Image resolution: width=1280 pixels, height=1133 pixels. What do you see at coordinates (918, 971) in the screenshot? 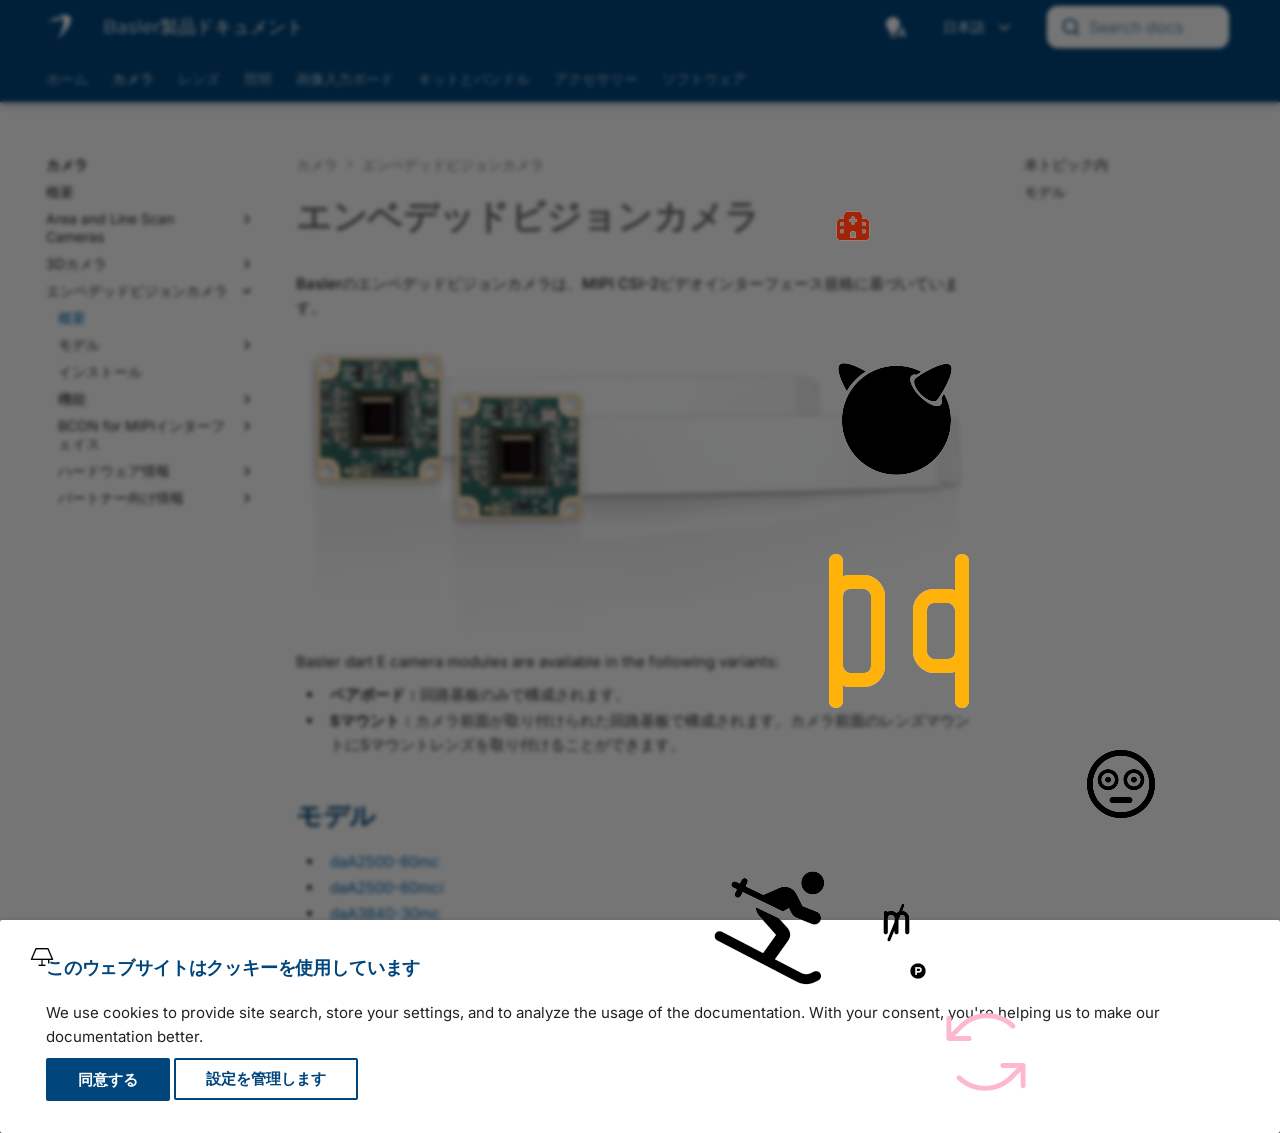
I see `visit product hunt website or app` at bounding box center [918, 971].